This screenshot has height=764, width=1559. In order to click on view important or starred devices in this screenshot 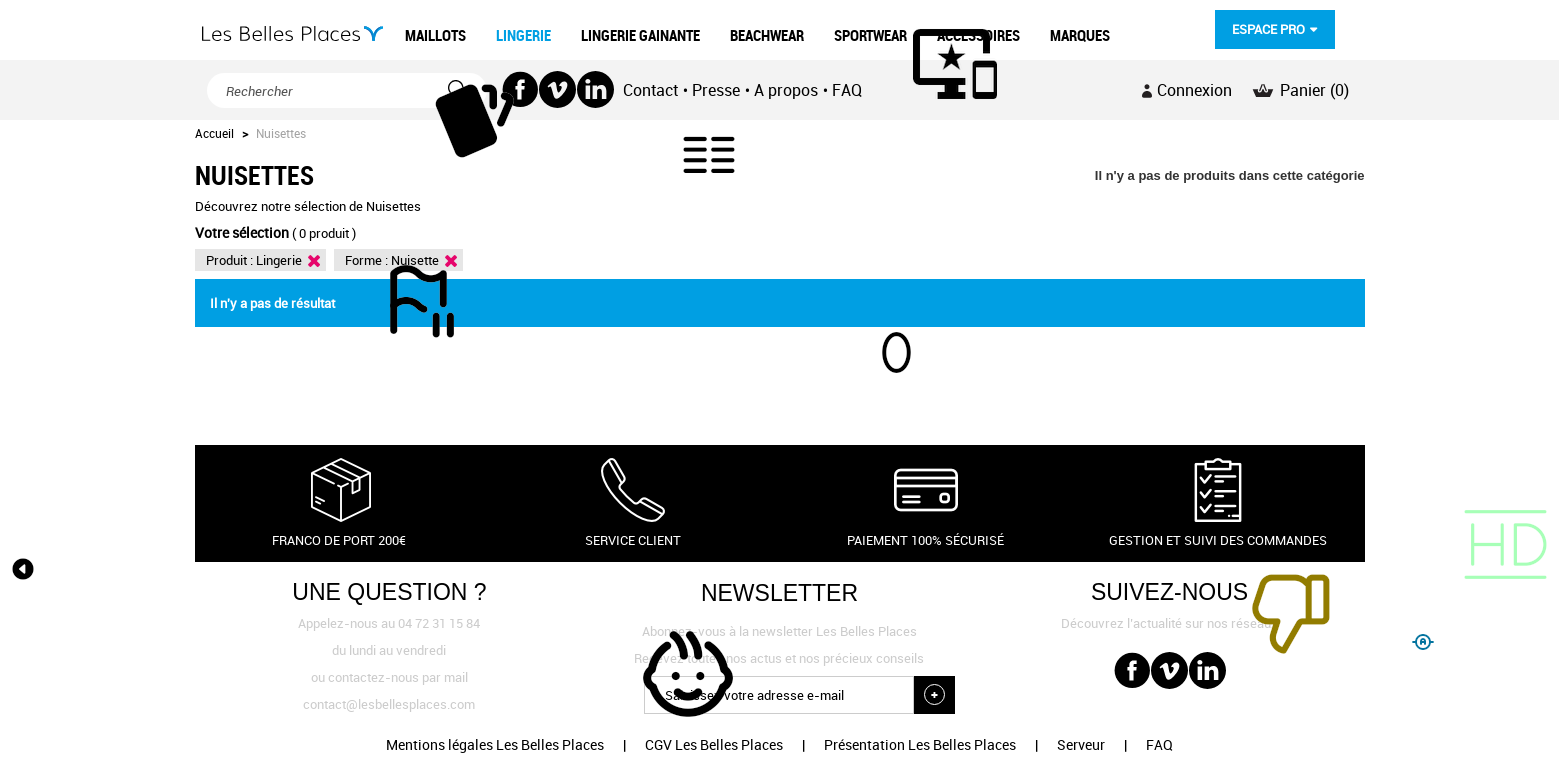, I will do `click(955, 64)`.